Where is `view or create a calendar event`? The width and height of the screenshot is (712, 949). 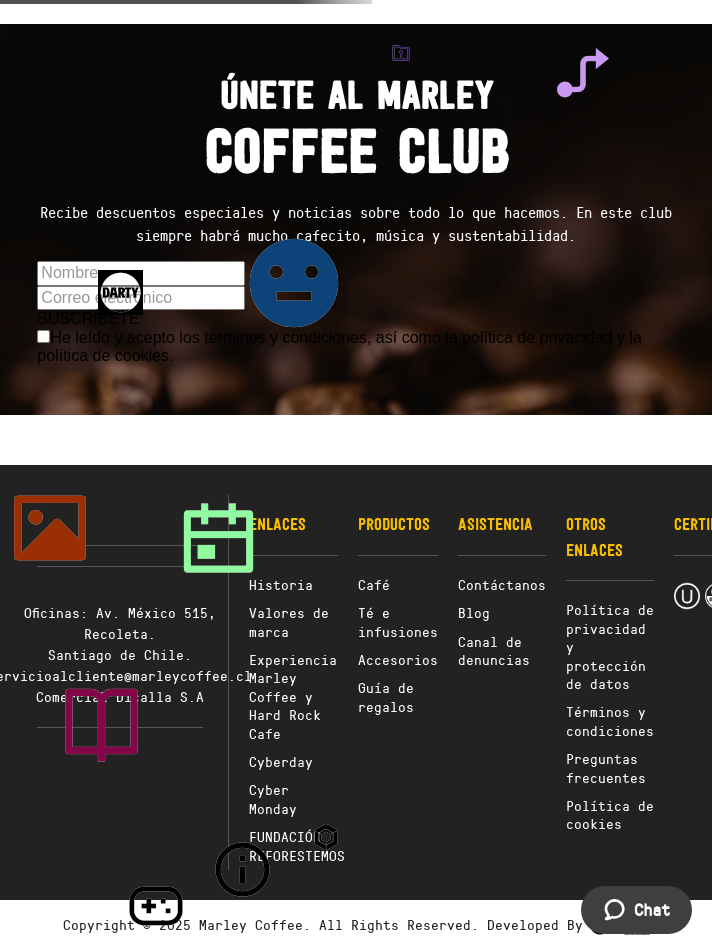 view or create a calendar event is located at coordinates (218, 541).